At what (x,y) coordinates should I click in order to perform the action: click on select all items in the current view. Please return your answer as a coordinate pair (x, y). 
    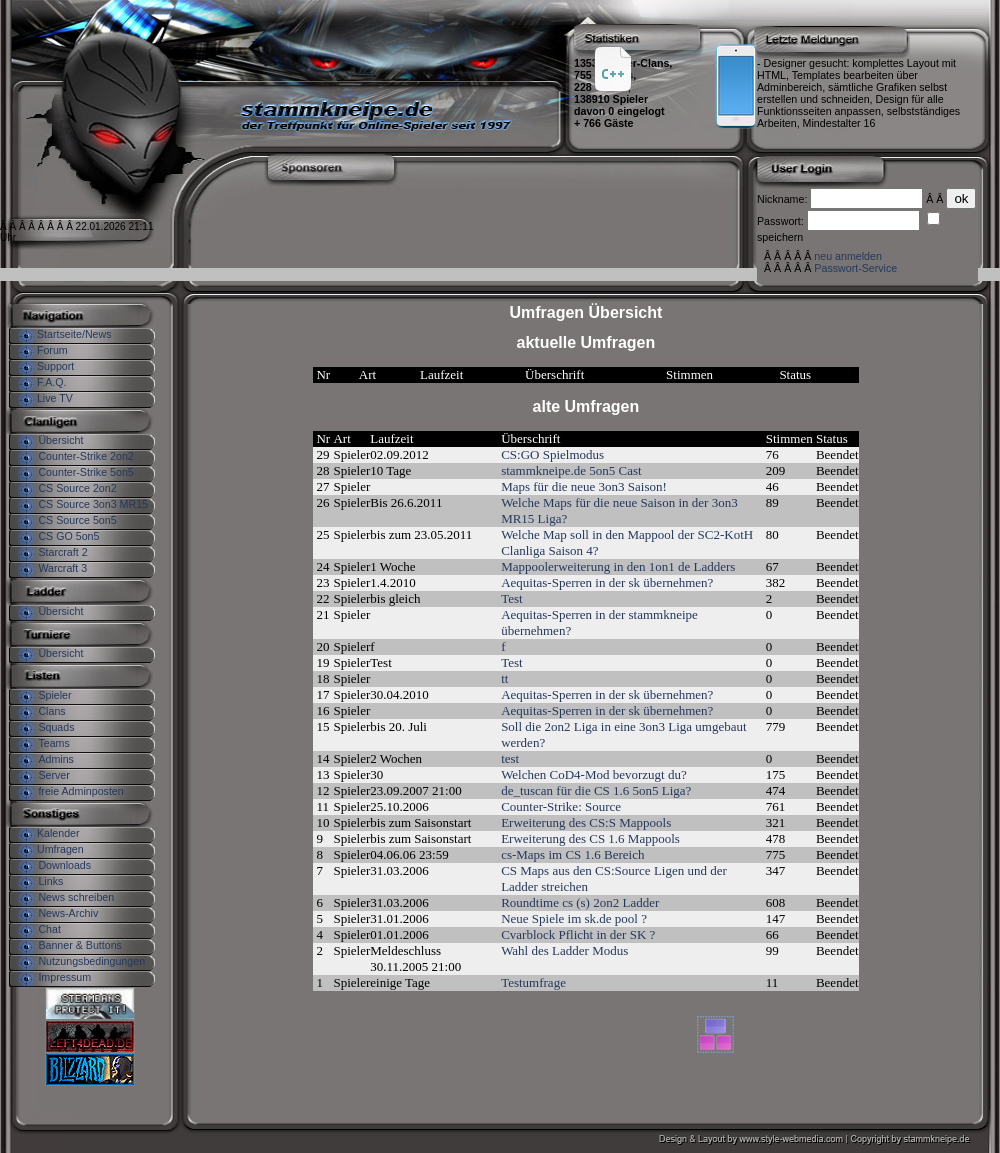
    Looking at the image, I should click on (715, 1034).